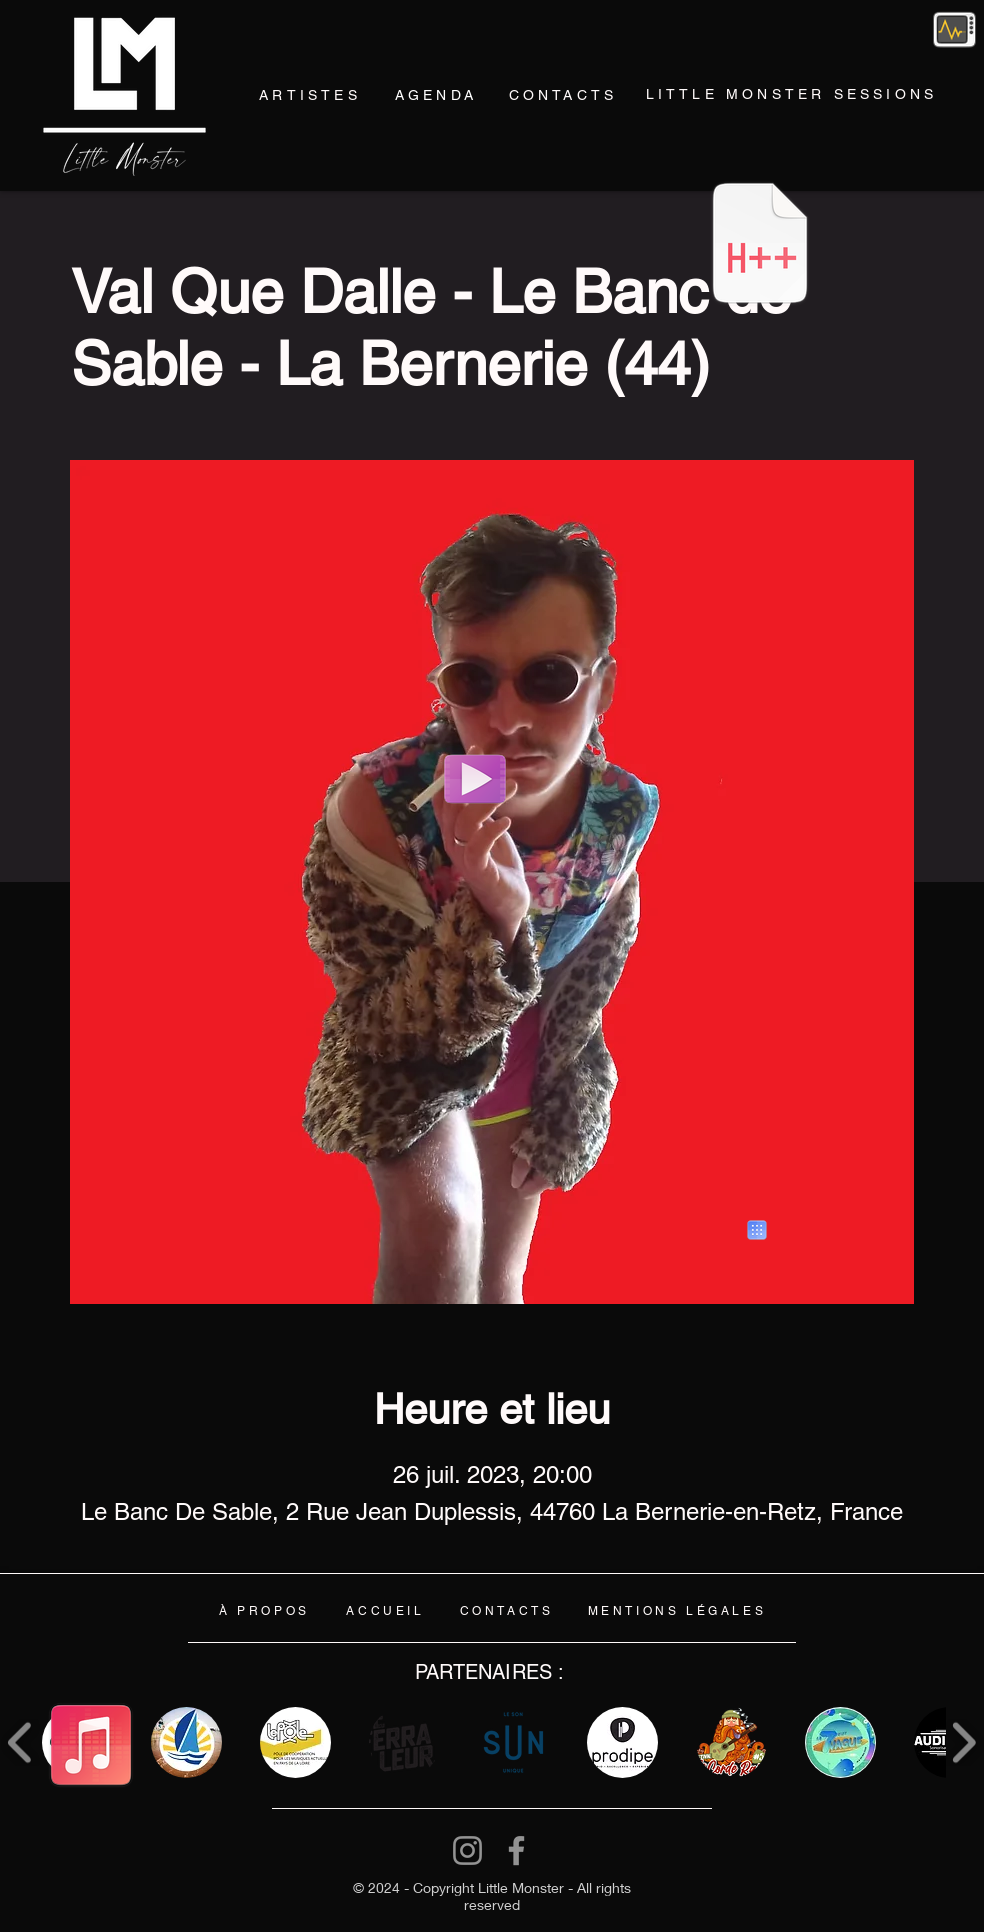  Describe the element at coordinates (475, 779) in the screenshot. I see `open totem video player` at that location.